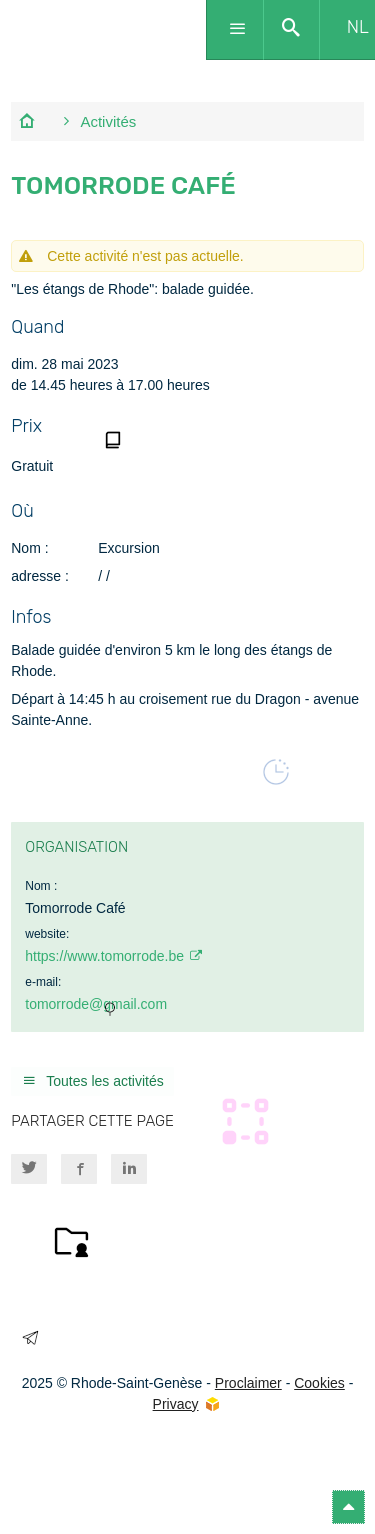 This screenshot has height=1534, width=375. What do you see at coordinates (113, 440) in the screenshot?
I see `open your library or reading list` at bounding box center [113, 440].